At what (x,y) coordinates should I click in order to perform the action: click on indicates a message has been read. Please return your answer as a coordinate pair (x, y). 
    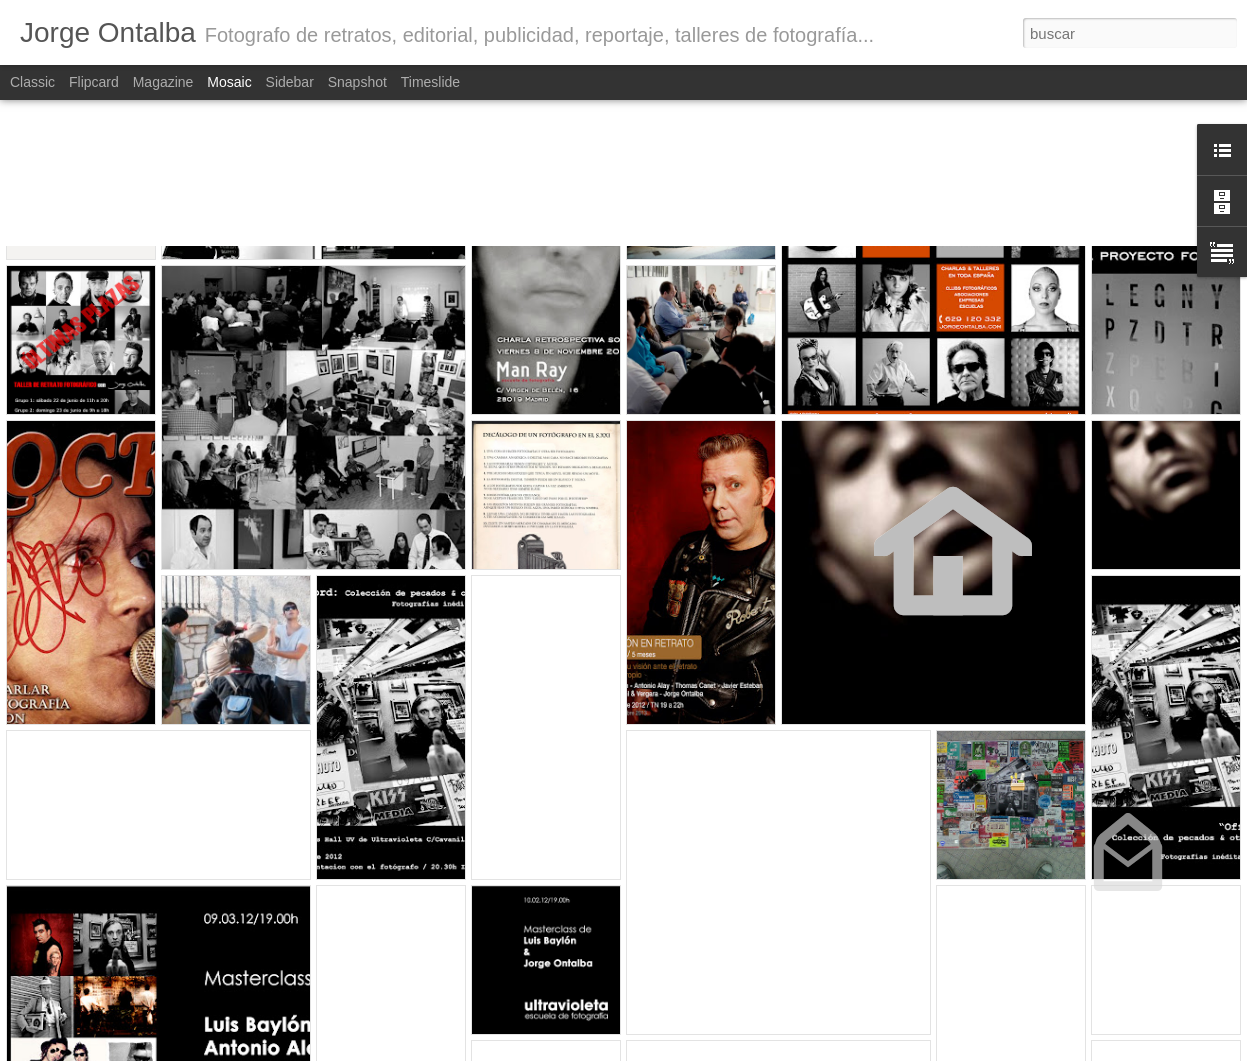
    Looking at the image, I should click on (1128, 852).